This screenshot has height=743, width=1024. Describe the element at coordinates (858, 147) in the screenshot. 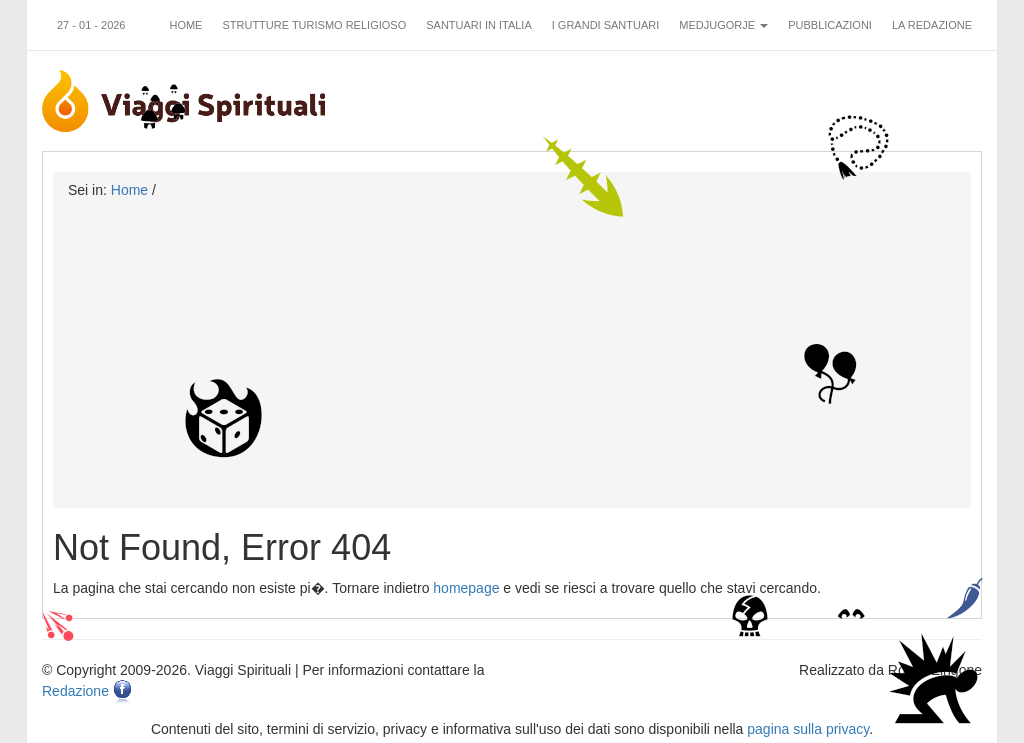

I see `access prayer or meditation features` at that location.